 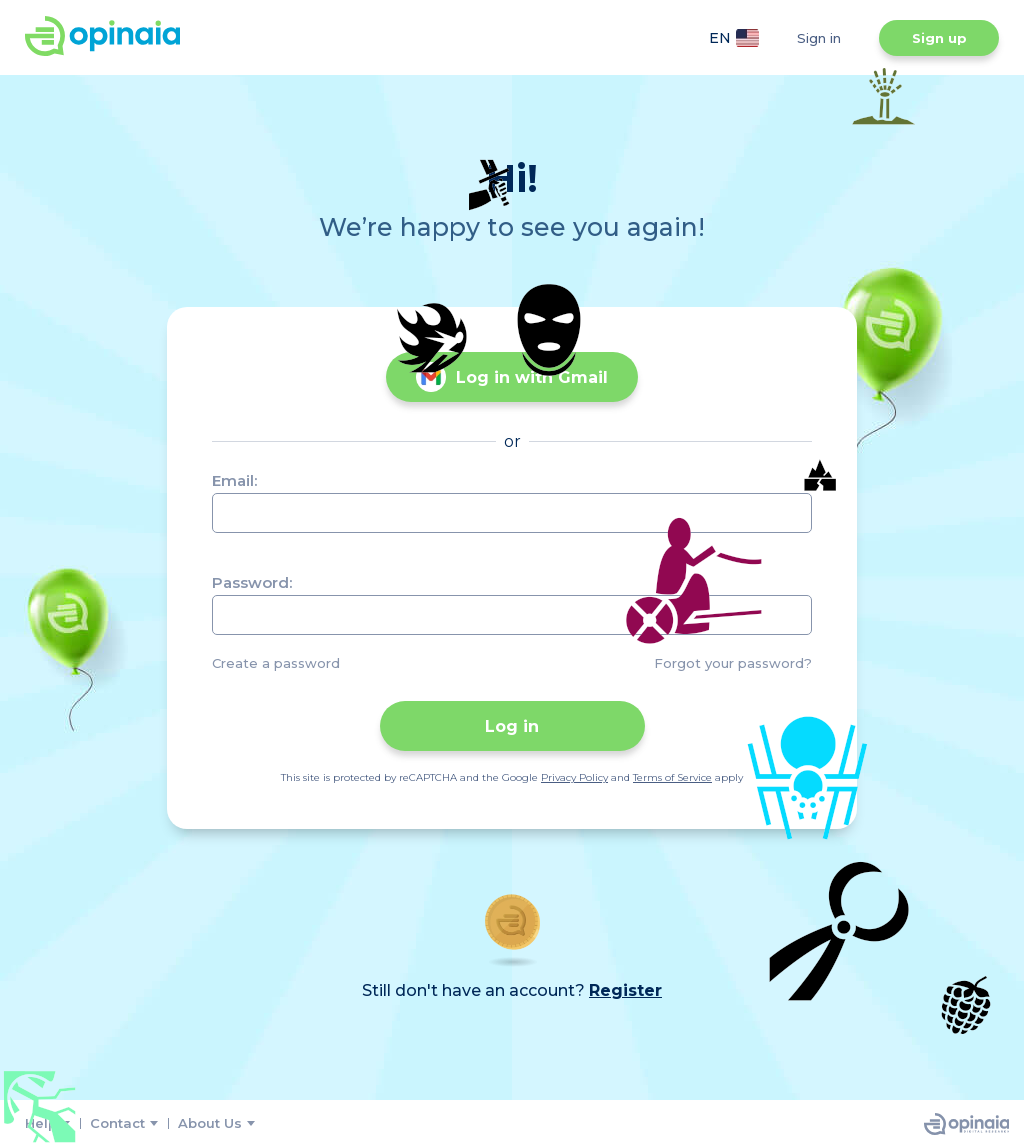 What do you see at coordinates (966, 1005) in the screenshot?
I see `indicates raspberry flavor or ingredient` at bounding box center [966, 1005].